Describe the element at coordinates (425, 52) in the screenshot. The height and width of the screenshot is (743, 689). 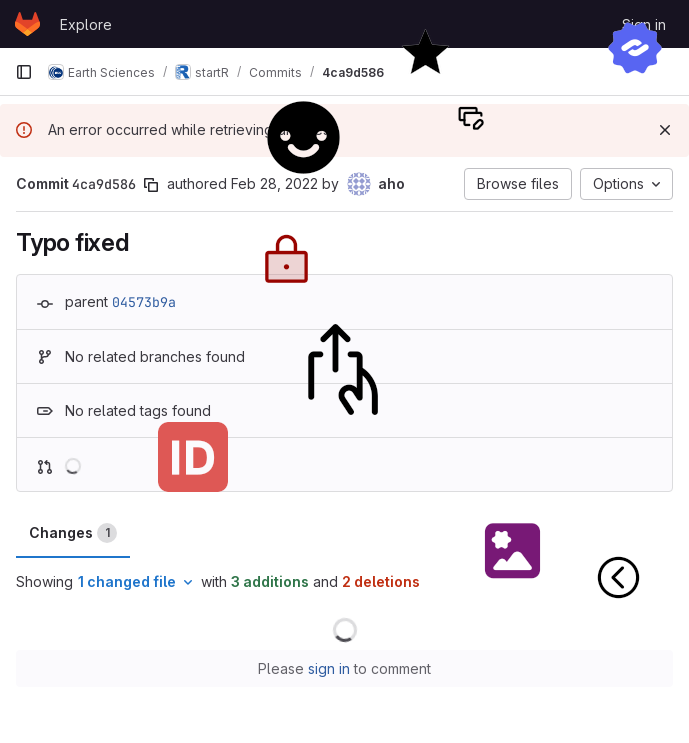
I see `add item to favorites` at that location.